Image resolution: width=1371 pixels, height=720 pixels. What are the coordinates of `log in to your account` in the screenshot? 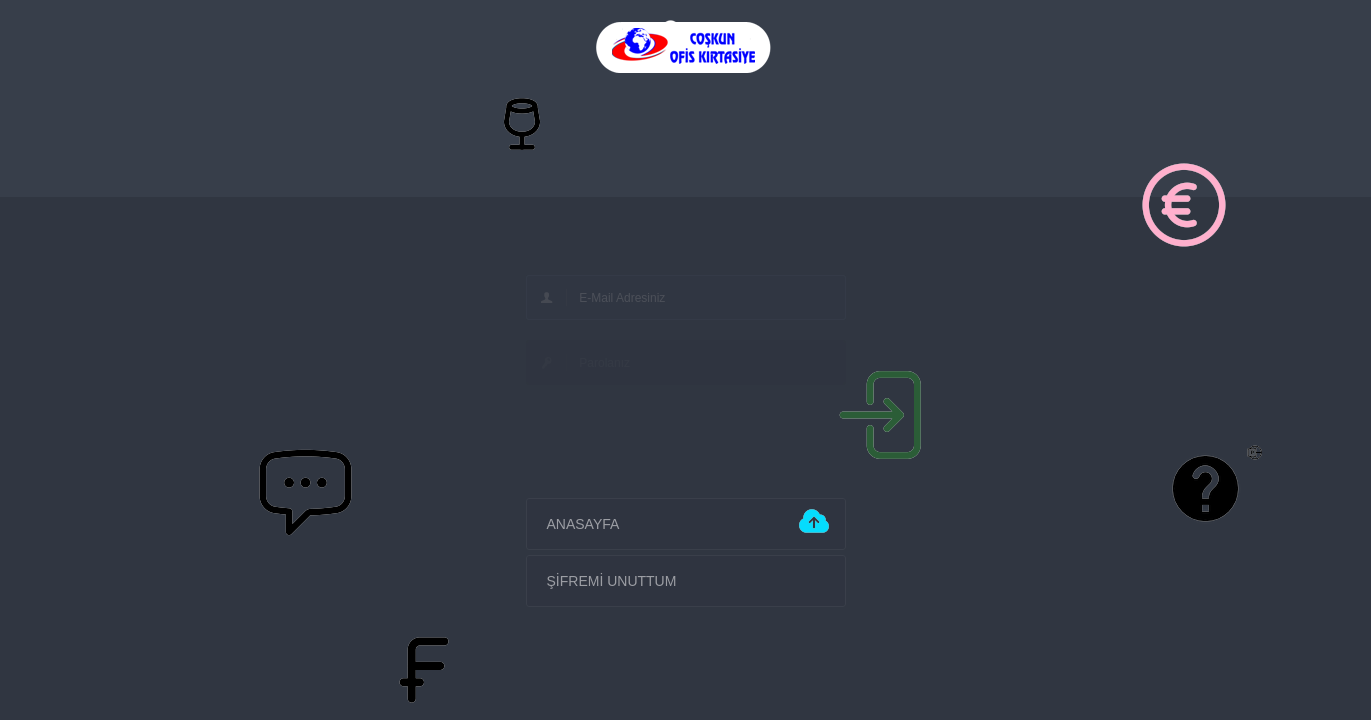 It's located at (887, 415).